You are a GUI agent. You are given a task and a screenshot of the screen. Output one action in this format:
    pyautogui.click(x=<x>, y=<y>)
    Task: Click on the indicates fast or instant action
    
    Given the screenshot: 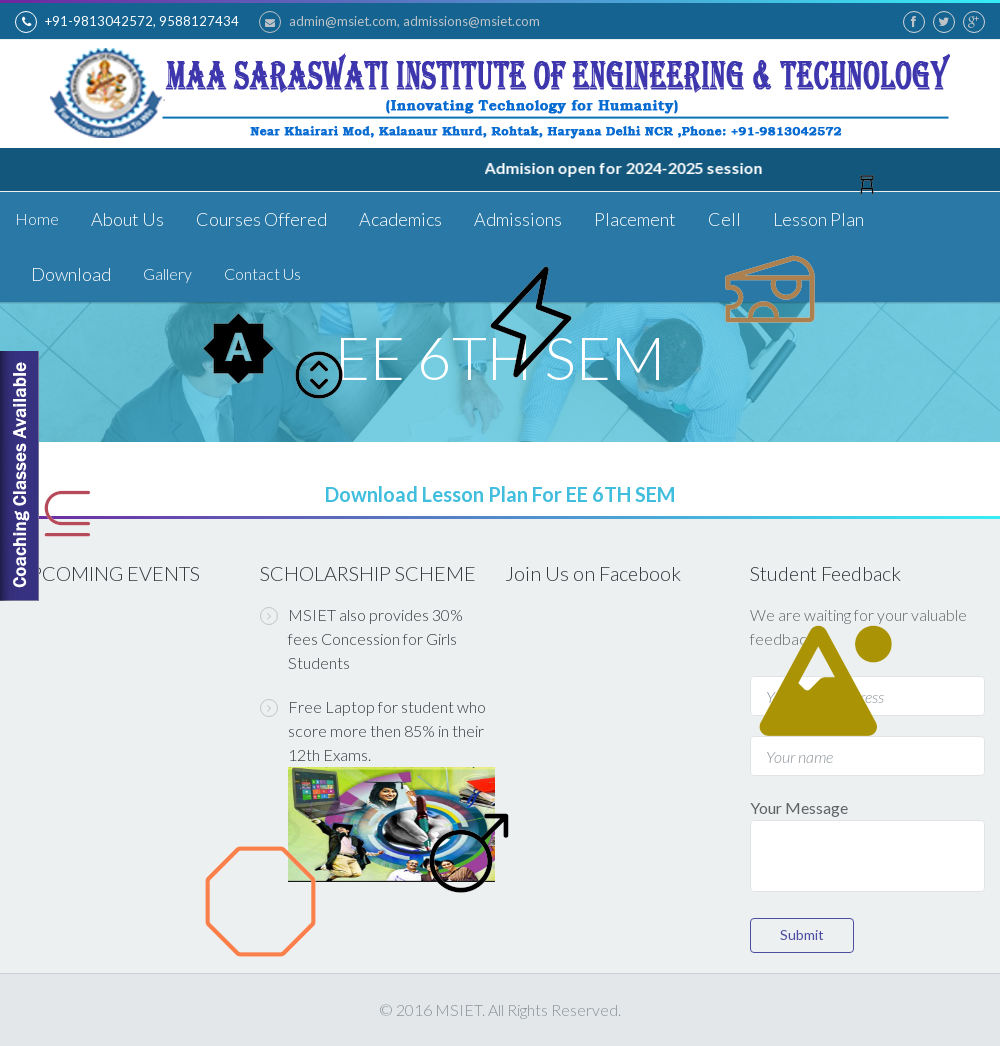 What is the action you would take?
    pyautogui.click(x=531, y=322)
    